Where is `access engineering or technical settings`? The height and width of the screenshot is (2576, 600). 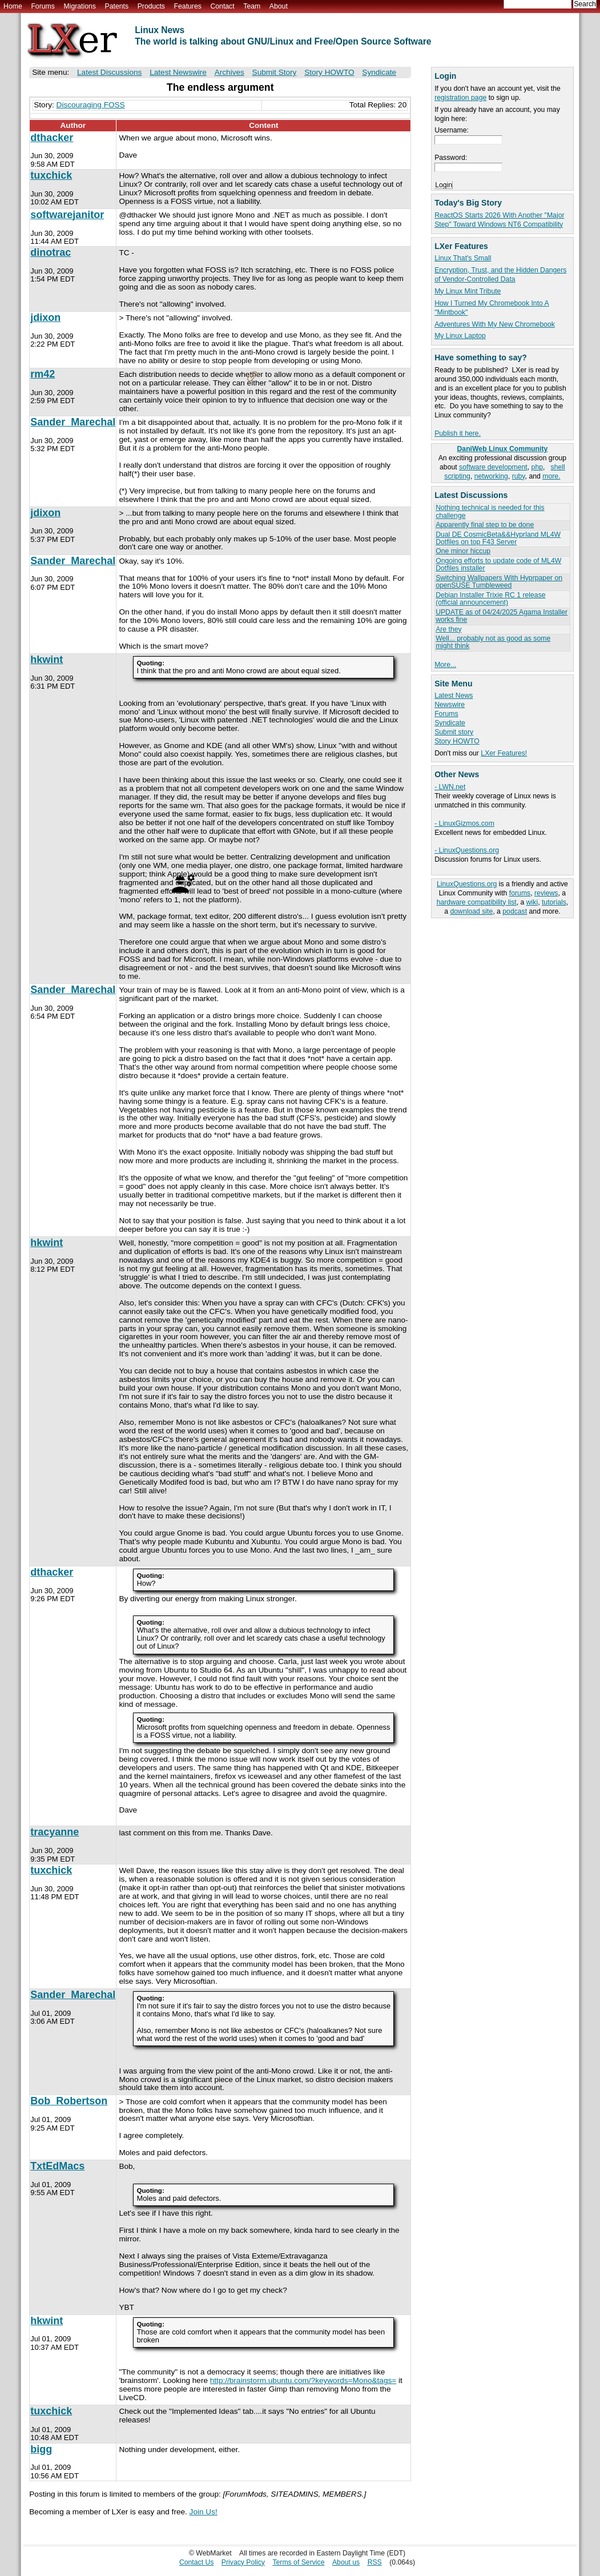 access engineering or technical settings is located at coordinates (183, 883).